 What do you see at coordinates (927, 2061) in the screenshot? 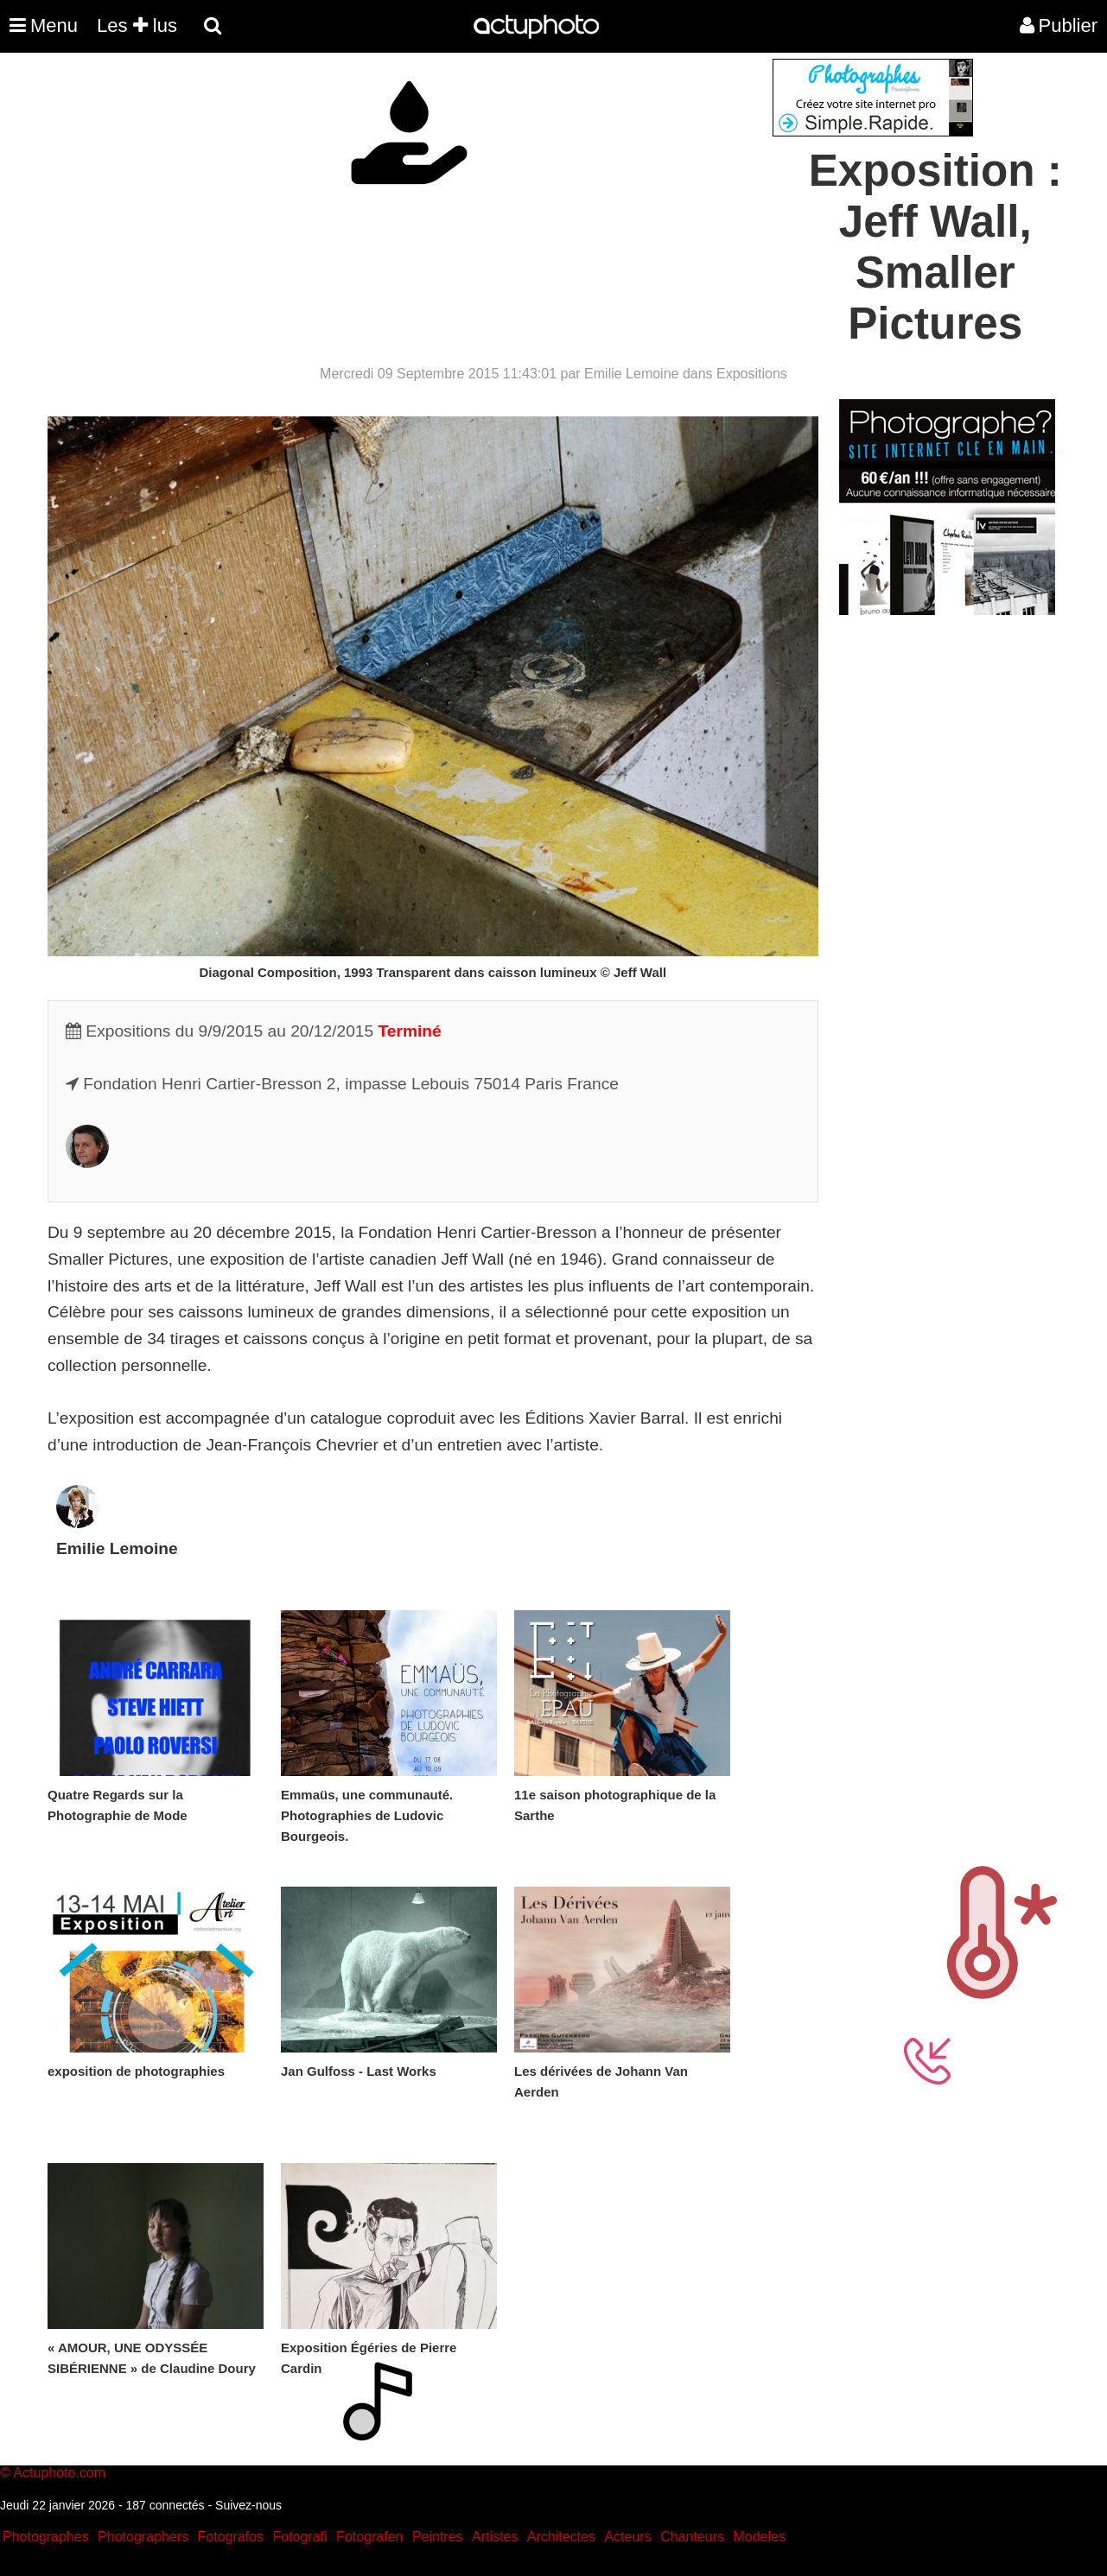
I see `indicates an incoming call` at bounding box center [927, 2061].